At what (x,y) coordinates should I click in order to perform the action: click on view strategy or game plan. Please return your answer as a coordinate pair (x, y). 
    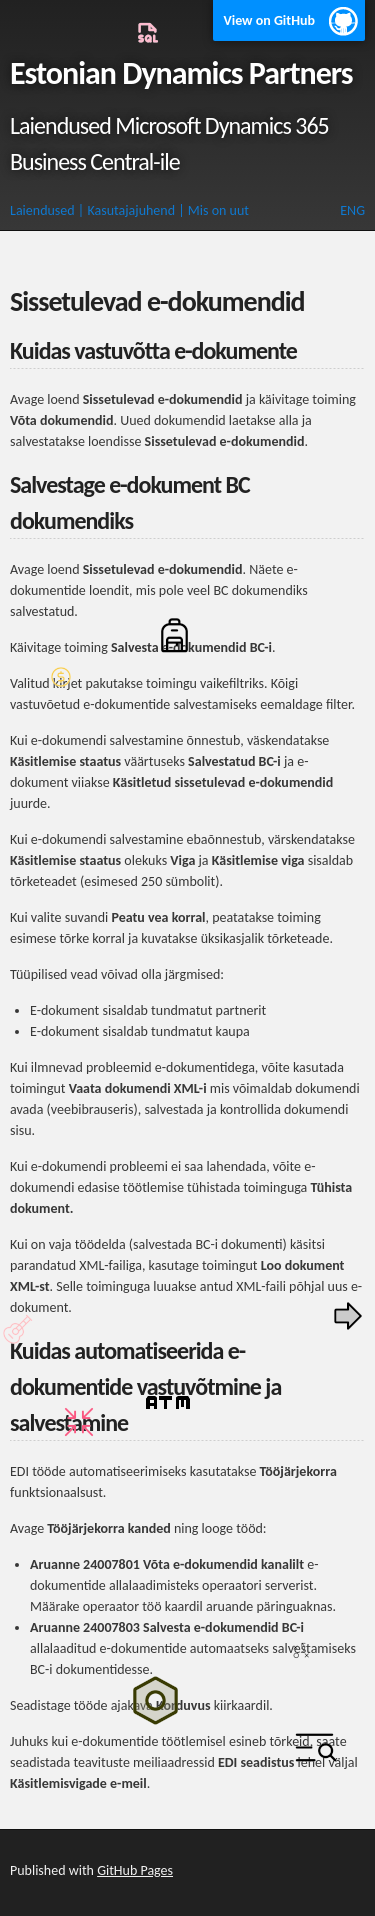
    Looking at the image, I should click on (300, 1650).